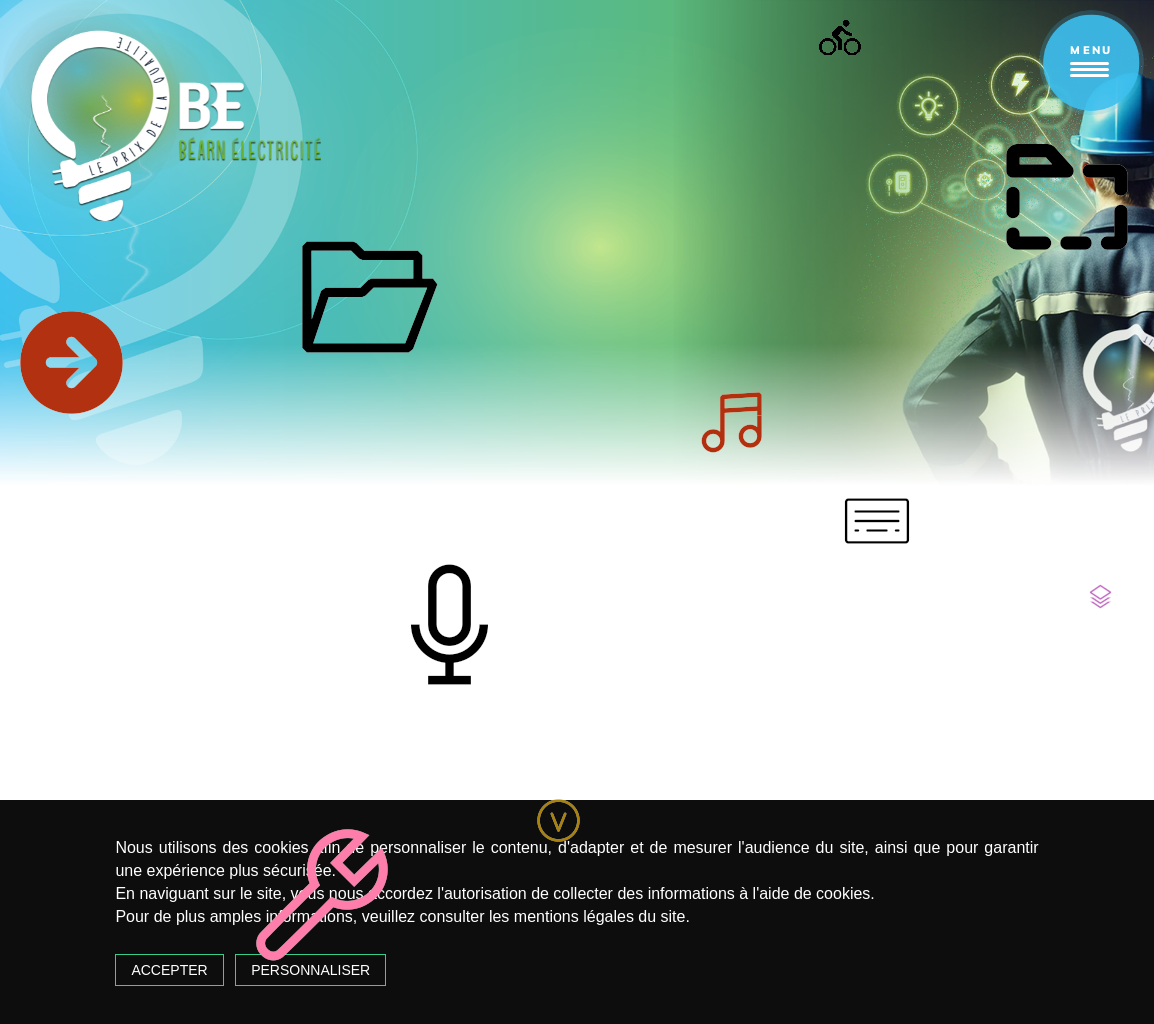 The image size is (1154, 1024). I want to click on an open folder in the file explorer, so click(367, 297).